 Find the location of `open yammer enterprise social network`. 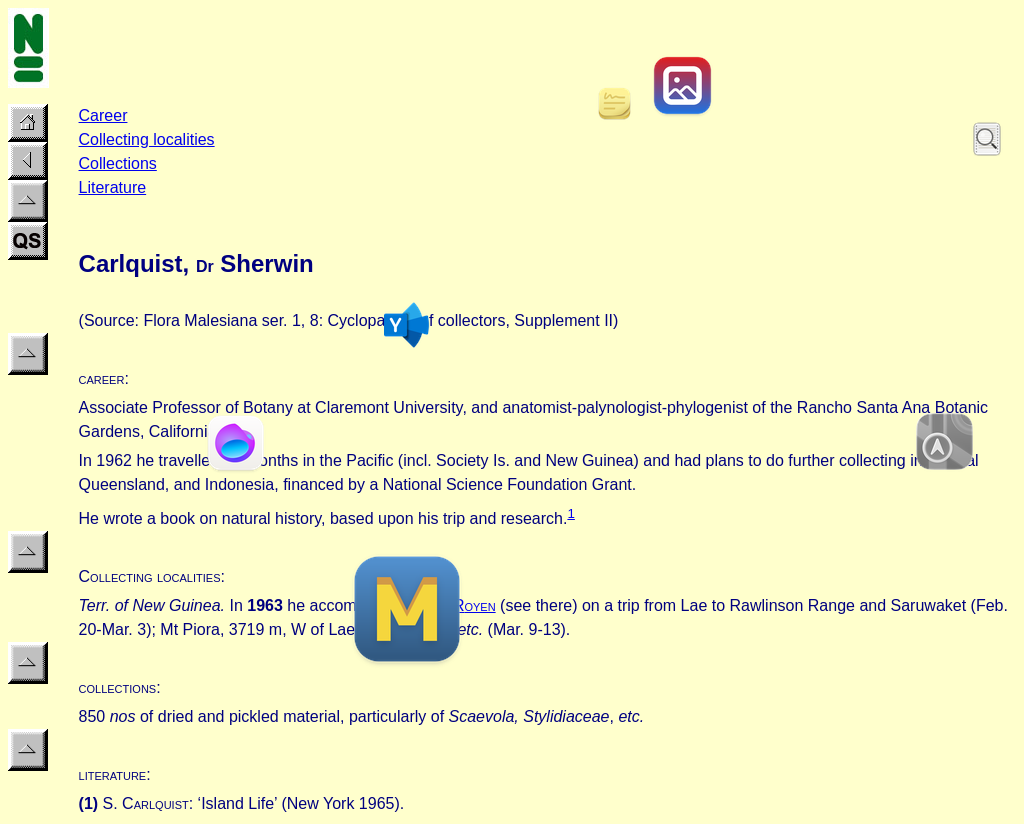

open yammer enterprise social network is located at coordinates (407, 325).